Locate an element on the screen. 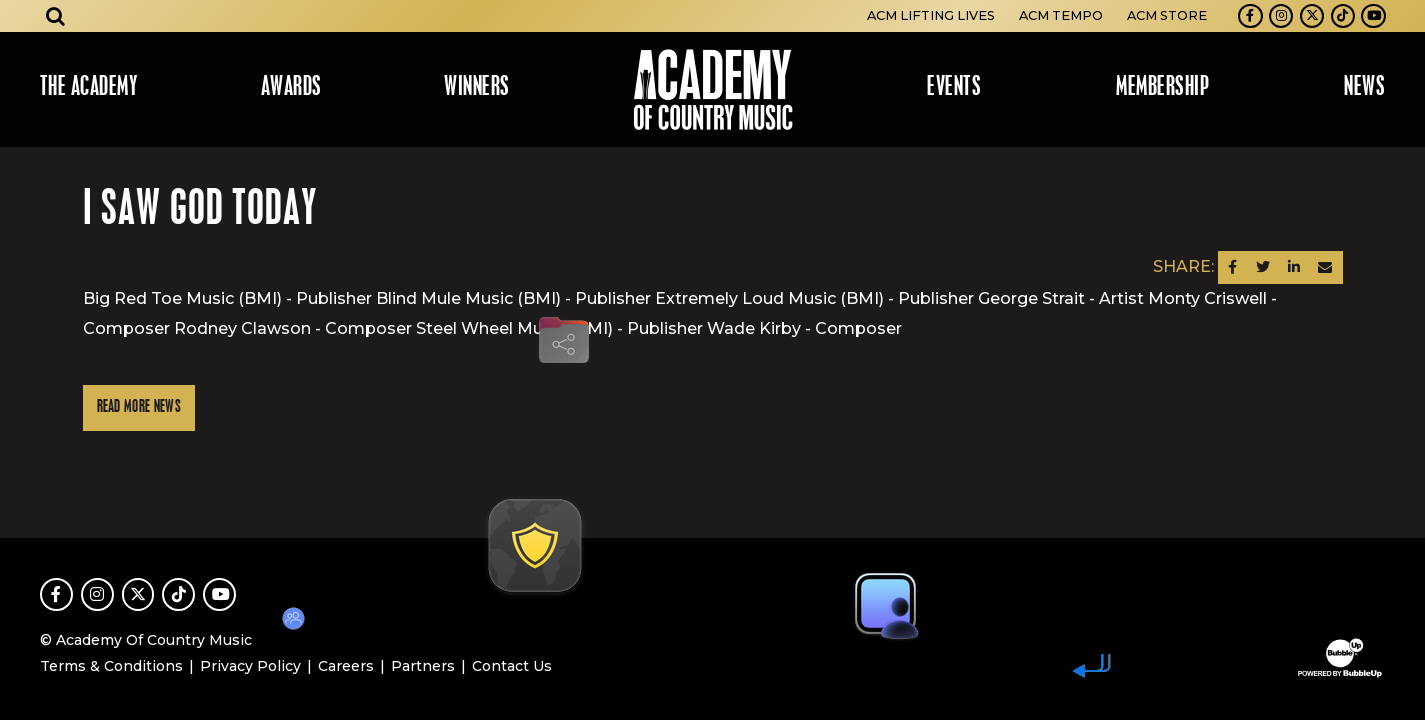 The width and height of the screenshot is (1425, 720). manage user accounts and groups is located at coordinates (293, 618).